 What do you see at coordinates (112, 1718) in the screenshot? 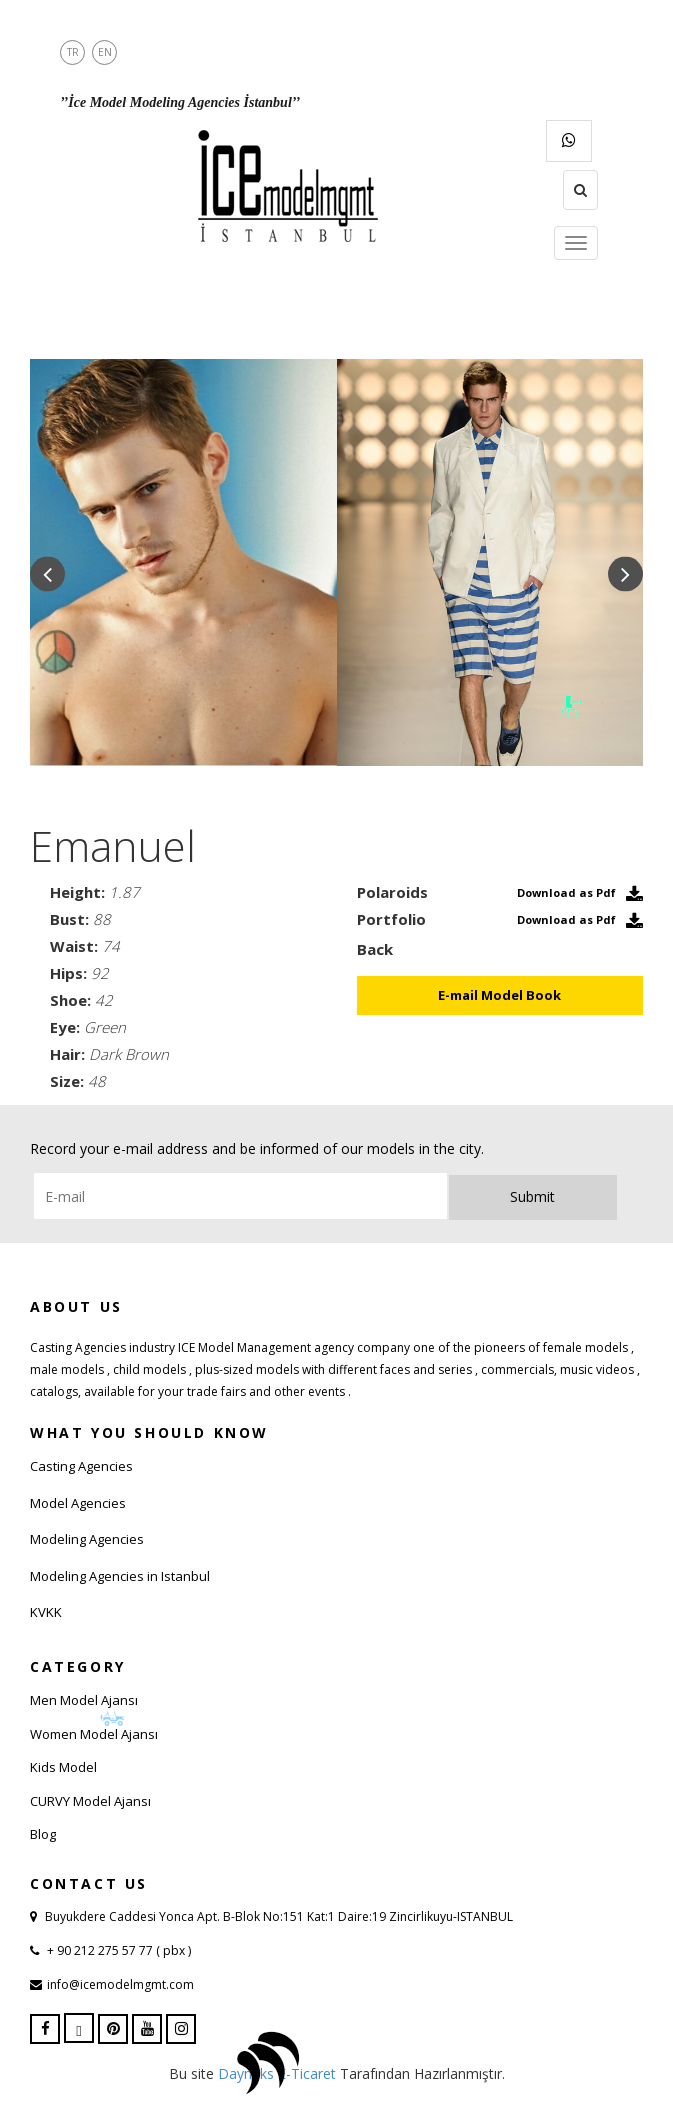
I see `select off-road vehicle type` at bounding box center [112, 1718].